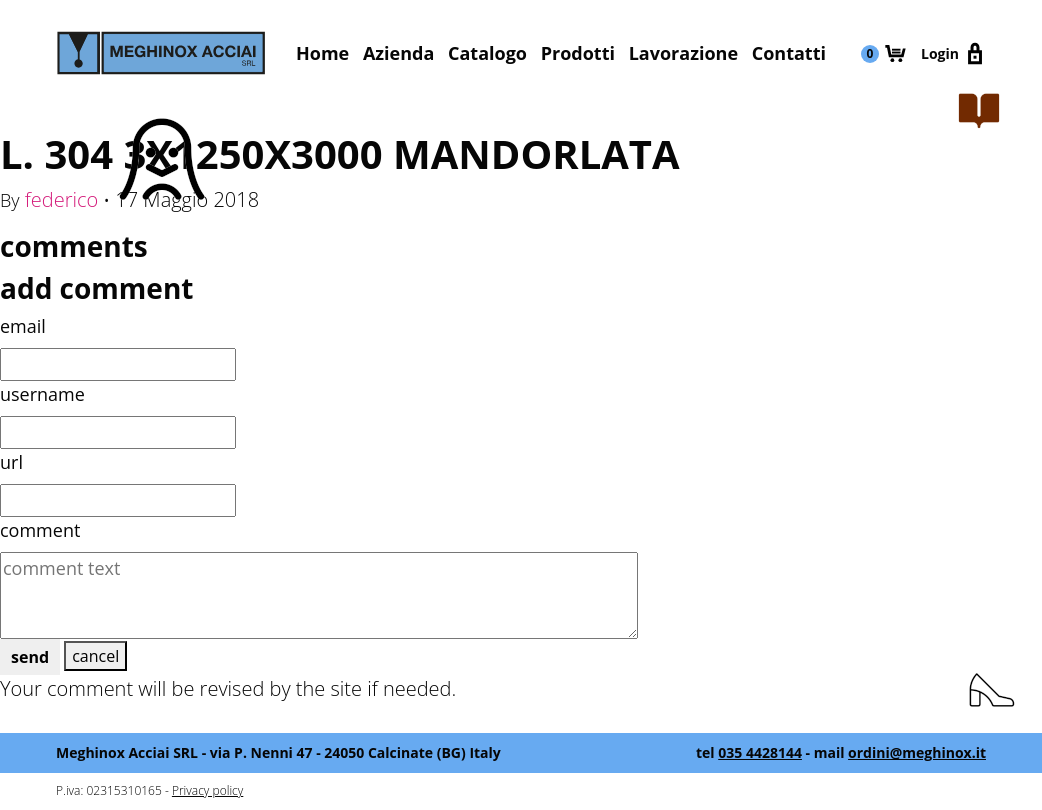 Image resolution: width=1042 pixels, height=810 pixels. What do you see at coordinates (989, 691) in the screenshot?
I see `browse women's footwear or shoes` at bounding box center [989, 691].